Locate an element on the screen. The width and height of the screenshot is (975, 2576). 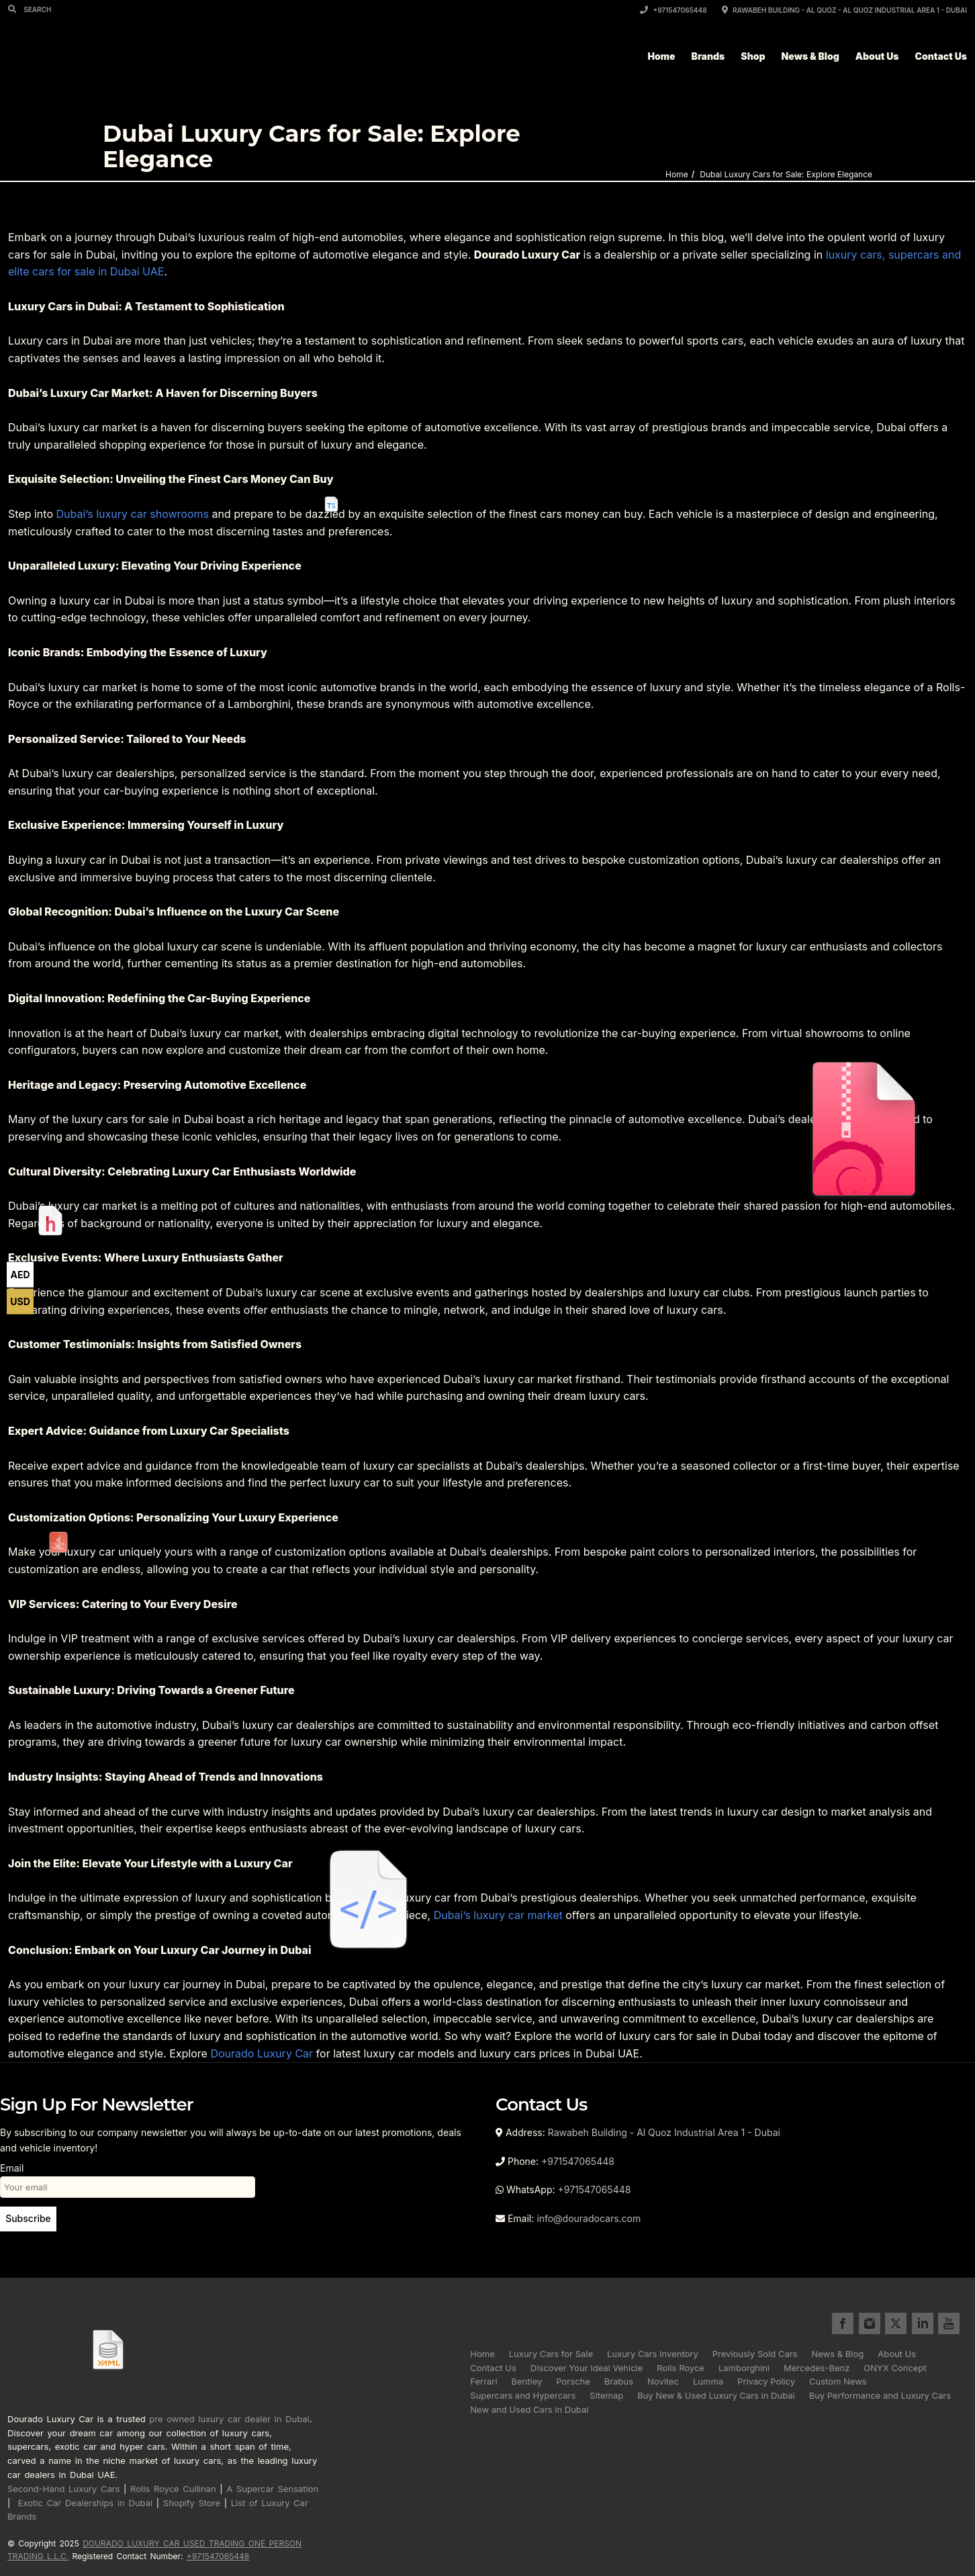
an html file or web document is located at coordinates (368, 1899).